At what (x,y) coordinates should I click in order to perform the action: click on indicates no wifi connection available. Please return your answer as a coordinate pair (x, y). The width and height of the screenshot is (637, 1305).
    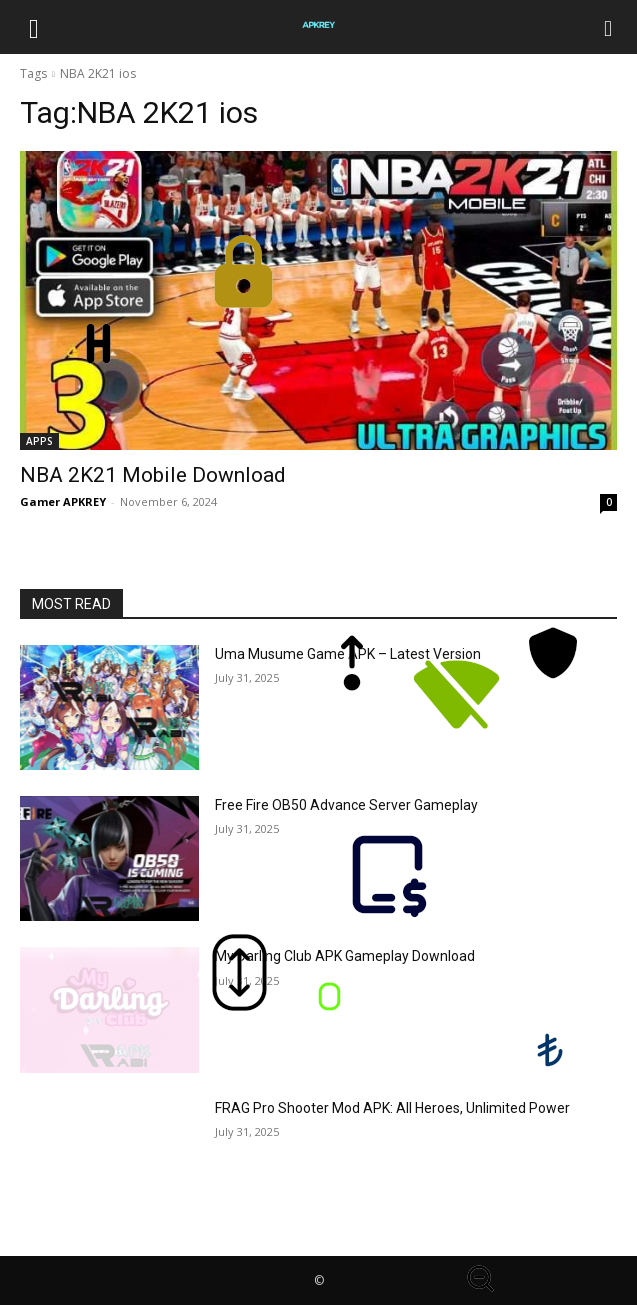
    Looking at the image, I should click on (456, 694).